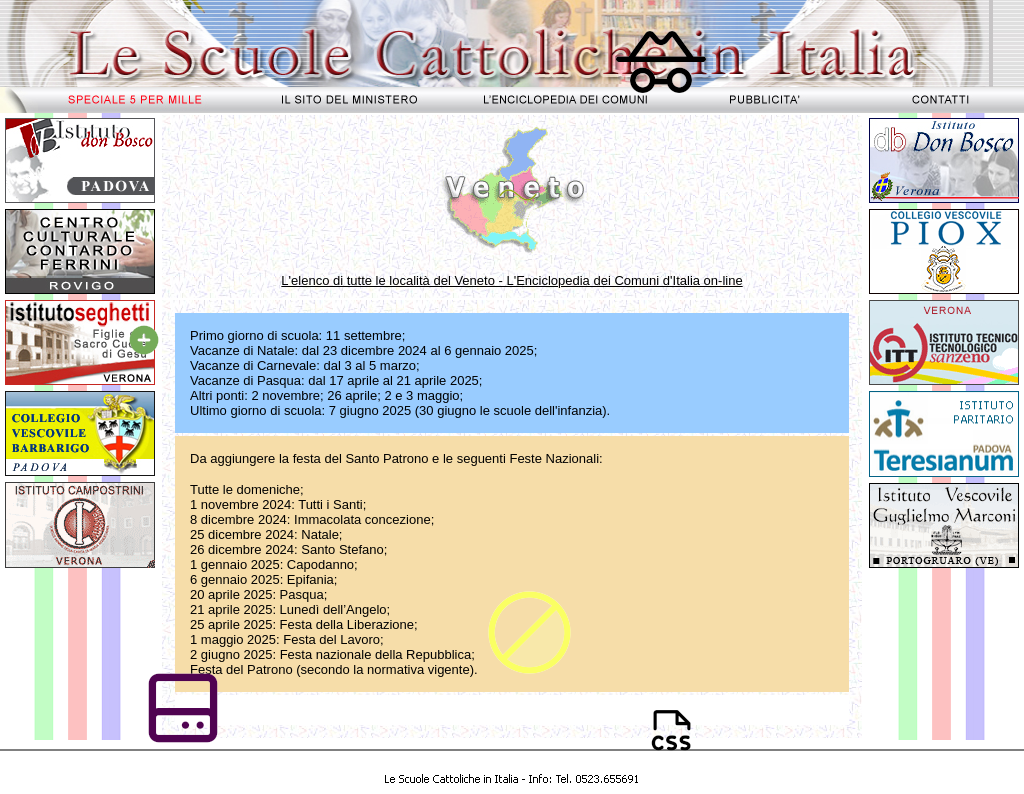 Image resolution: width=1024 pixels, height=794 pixels. What do you see at coordinates (144, 340) in the screenshot?
I see `add a new item` at bounding box center [144, 340].